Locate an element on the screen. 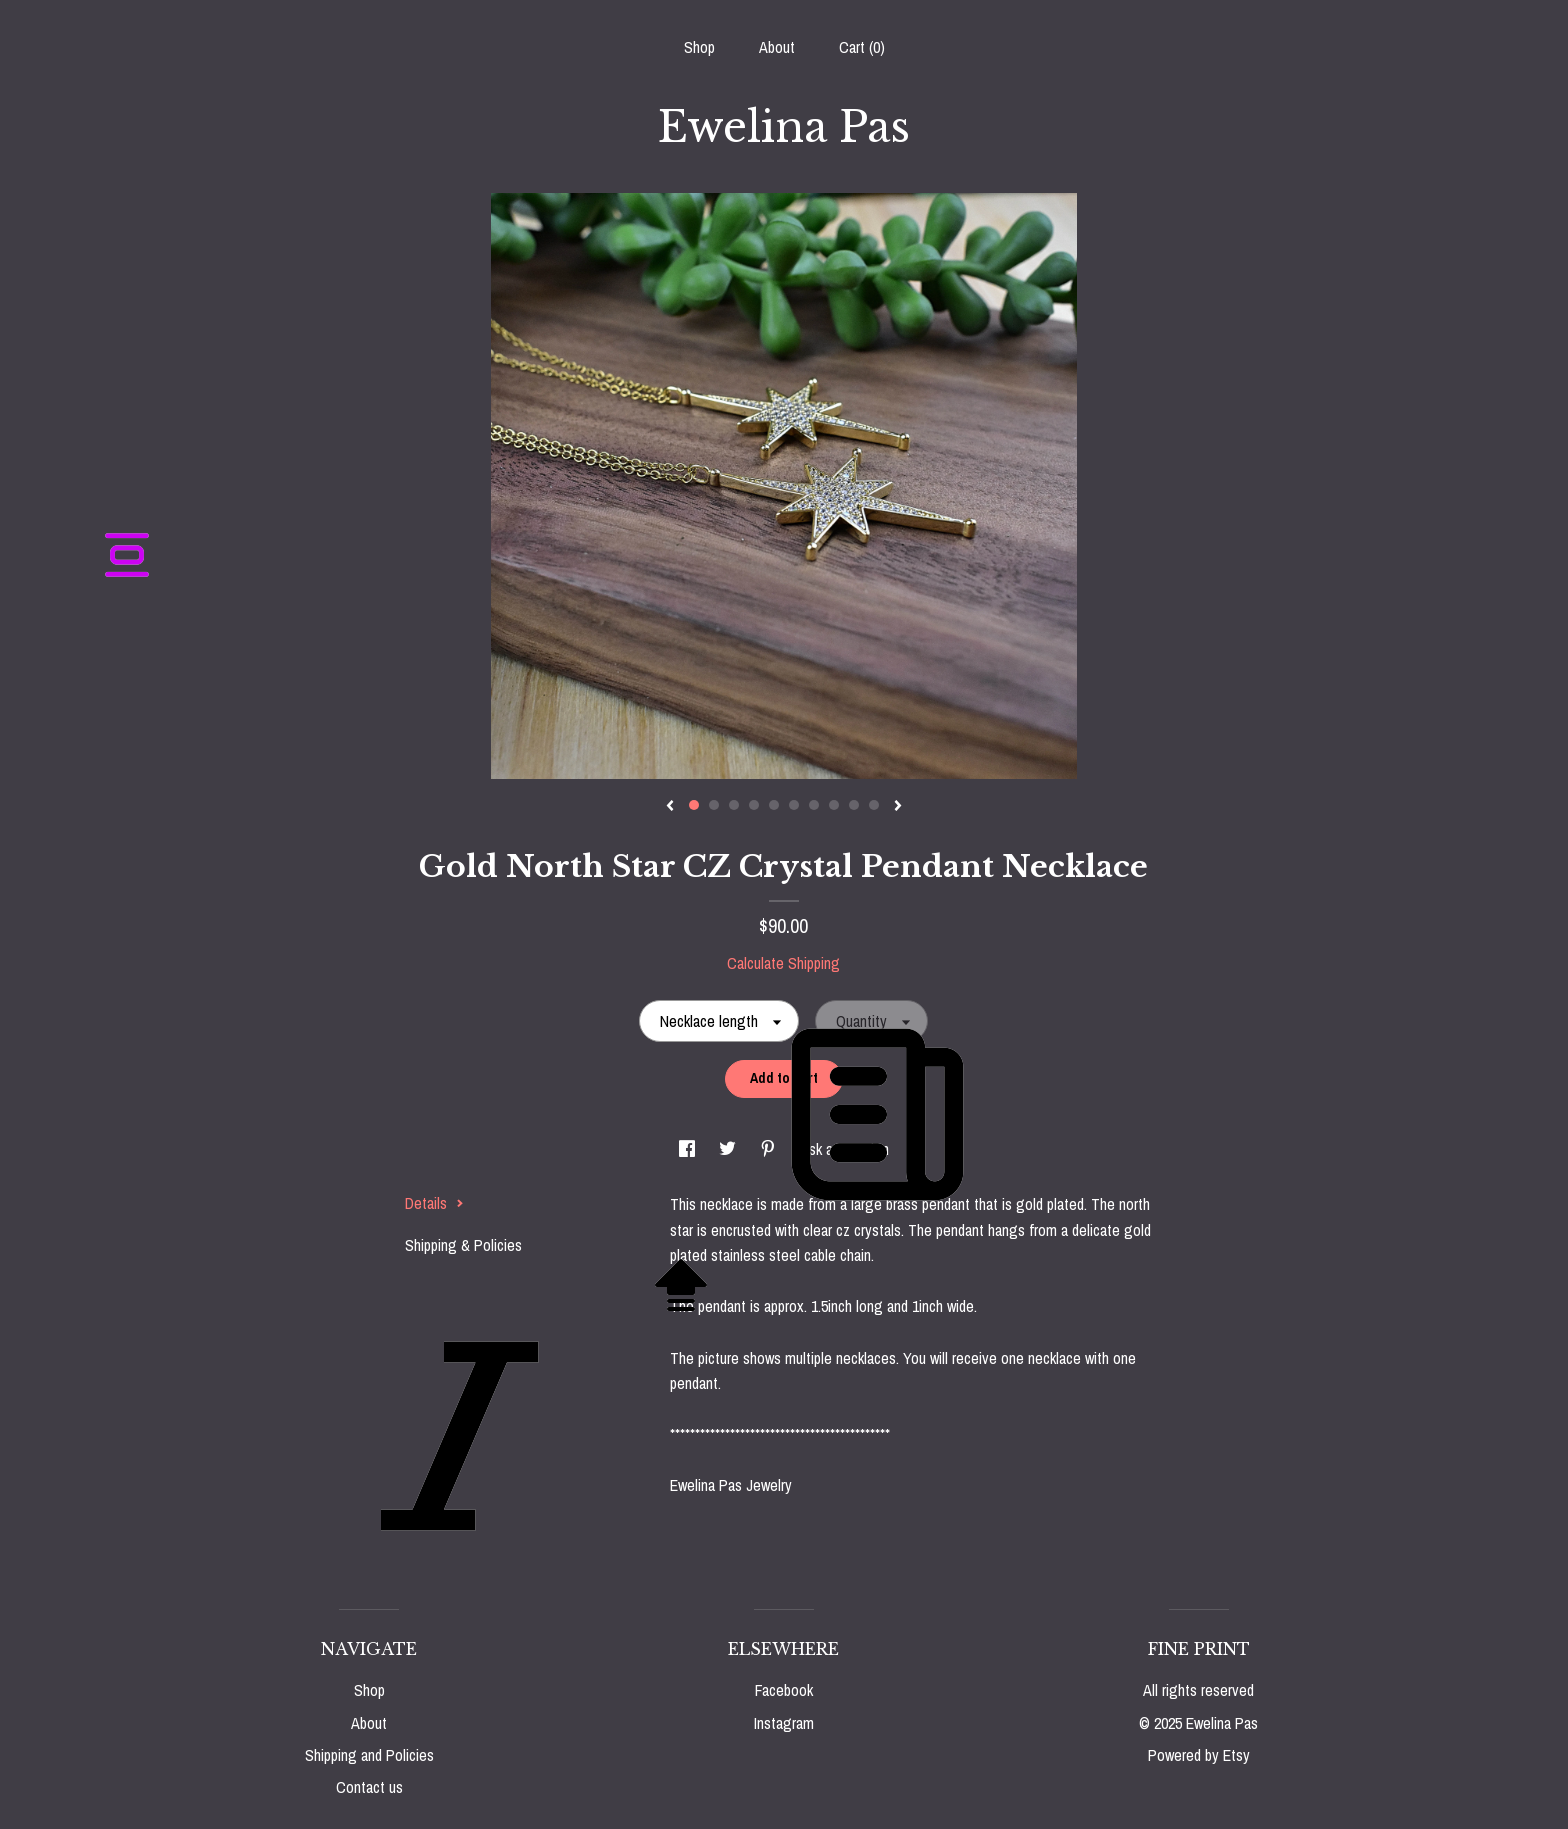  apply italic formatting to selected text is located at coordinates (465, 1436).